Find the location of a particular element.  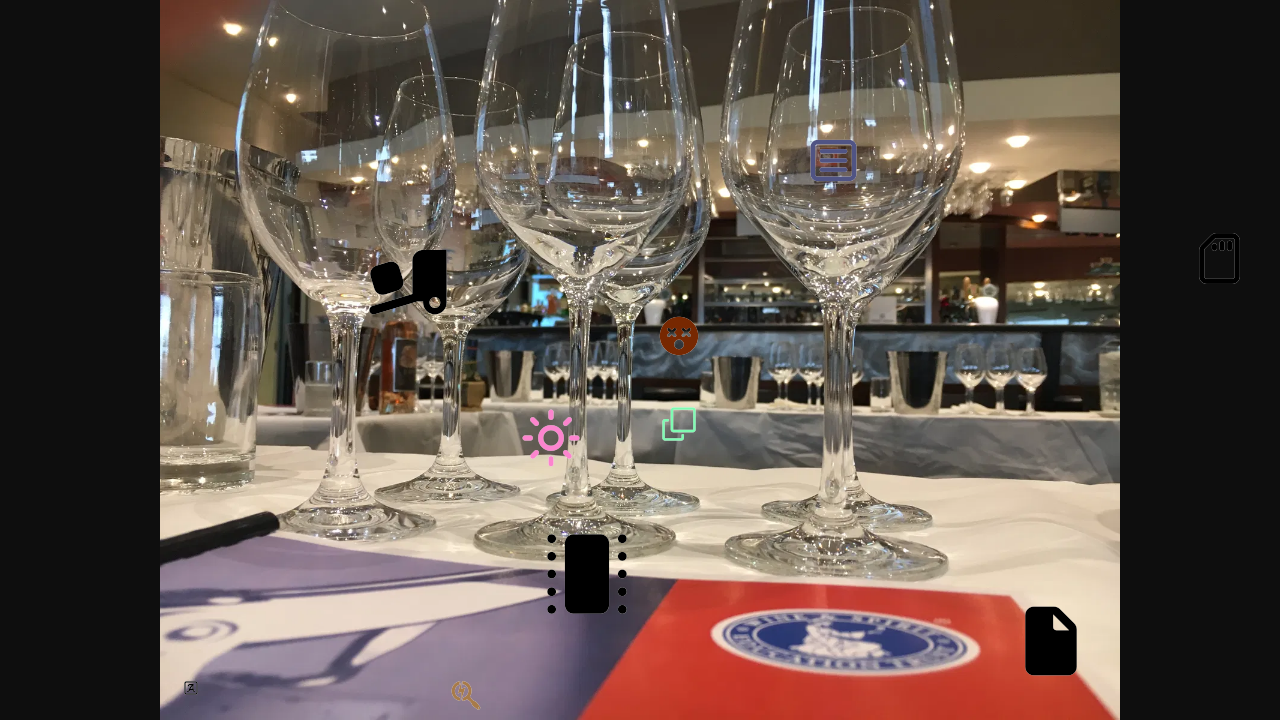

indicates a confused or overwhelmed state is located at coordinates (679, 336).